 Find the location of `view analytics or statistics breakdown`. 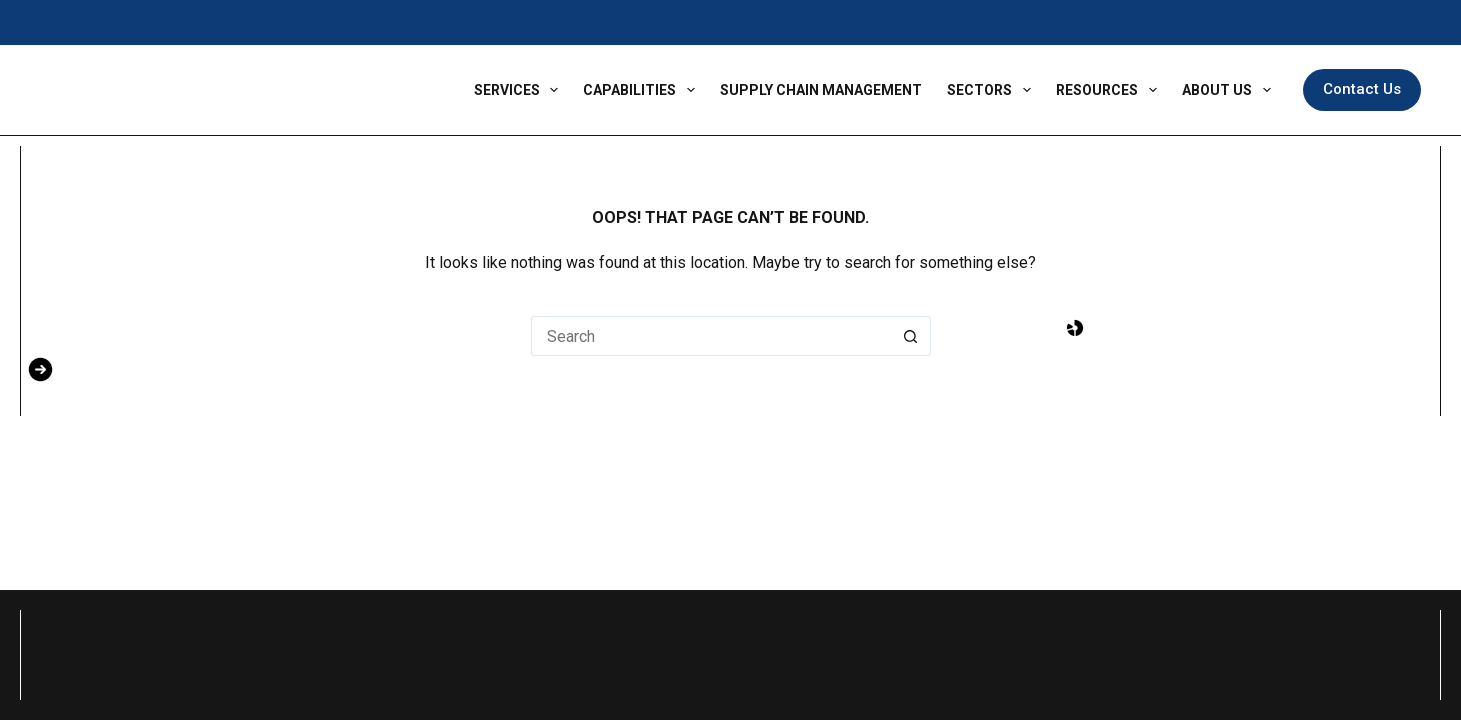

view analytics or statistics breakdown is located at coordinates (1075, 328).